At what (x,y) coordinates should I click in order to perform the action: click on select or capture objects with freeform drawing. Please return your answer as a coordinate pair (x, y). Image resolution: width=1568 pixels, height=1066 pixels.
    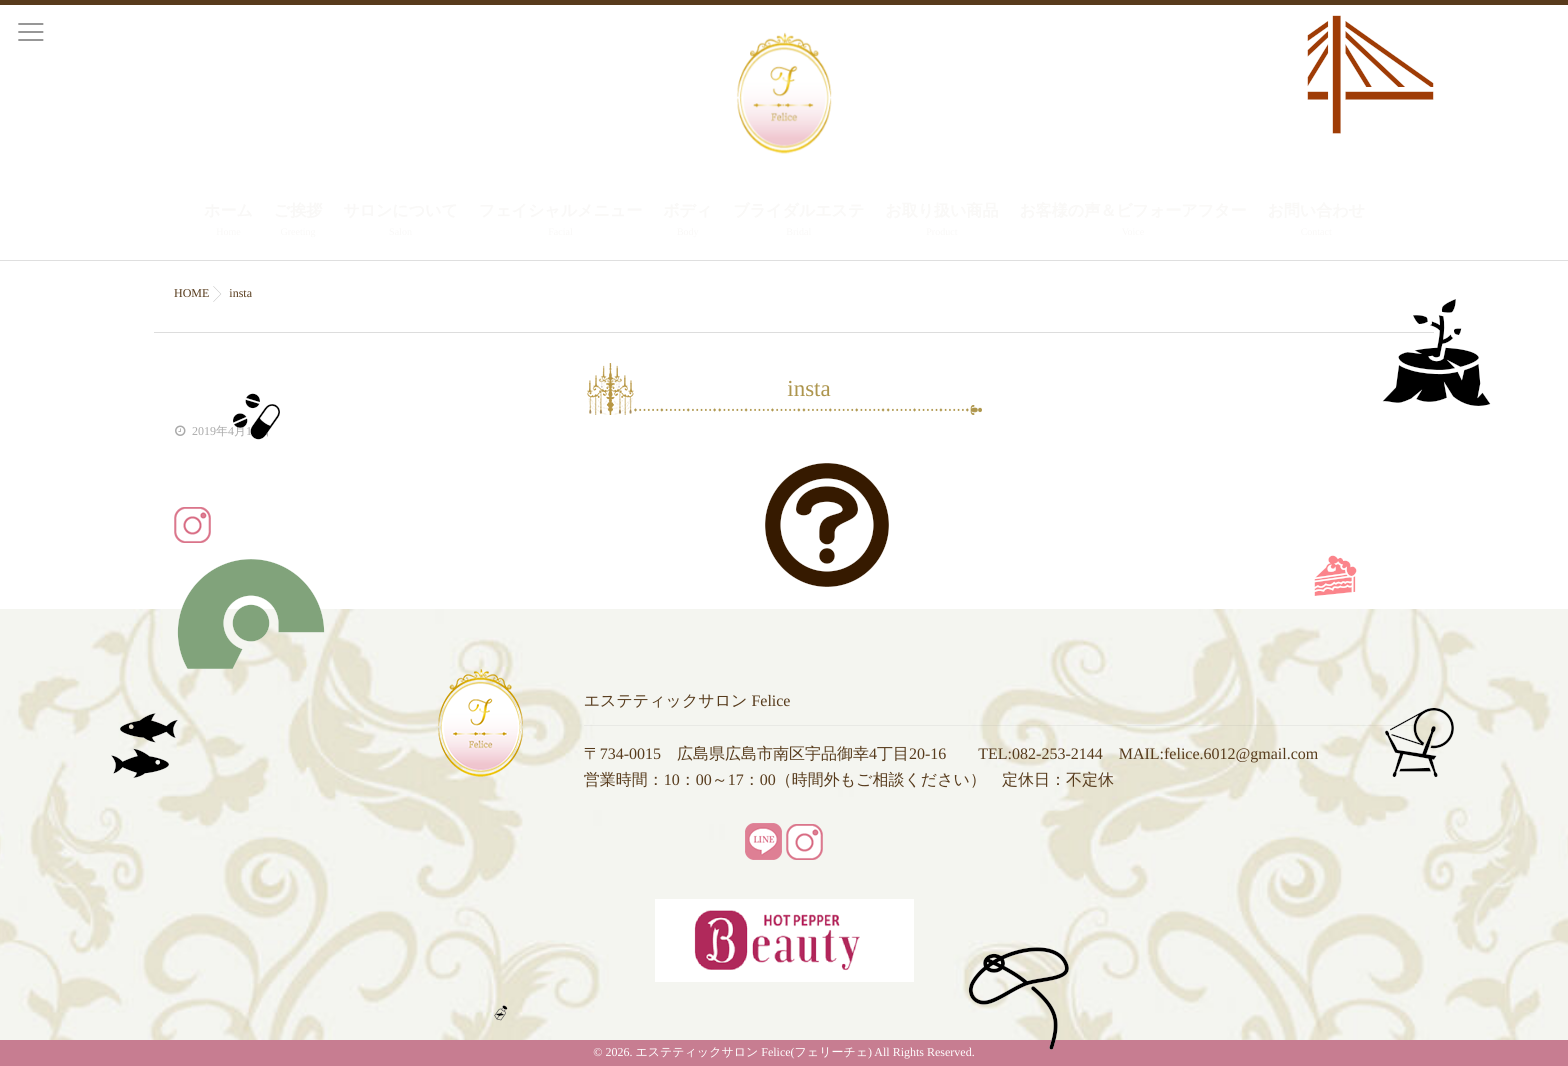
    Looking at the image, I should click on (1019, 998).